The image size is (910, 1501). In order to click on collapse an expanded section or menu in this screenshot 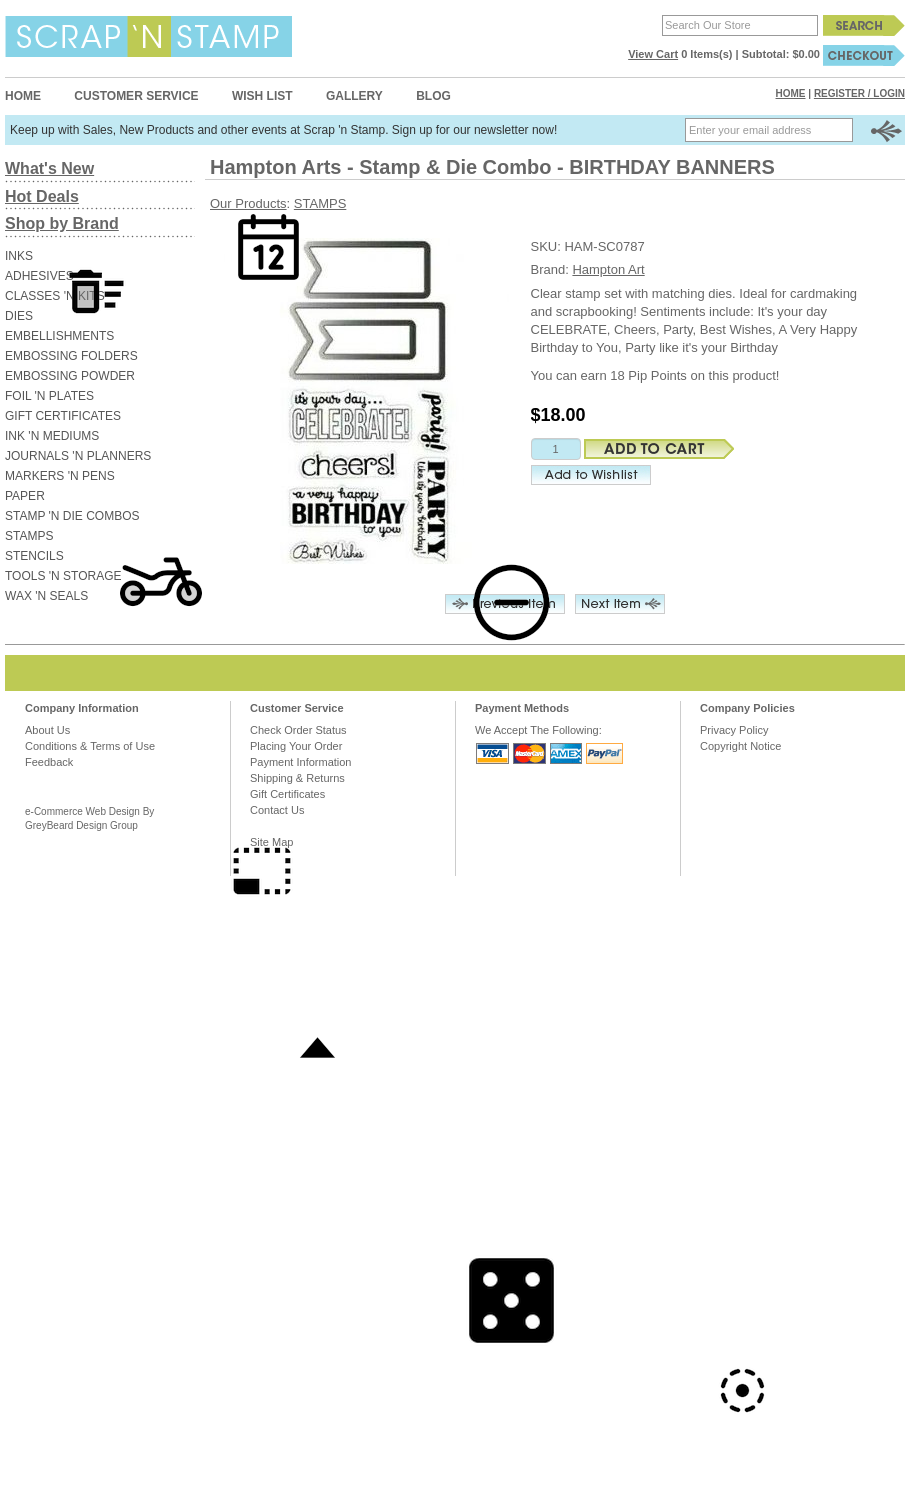, I will do `click(317, 1047)`.